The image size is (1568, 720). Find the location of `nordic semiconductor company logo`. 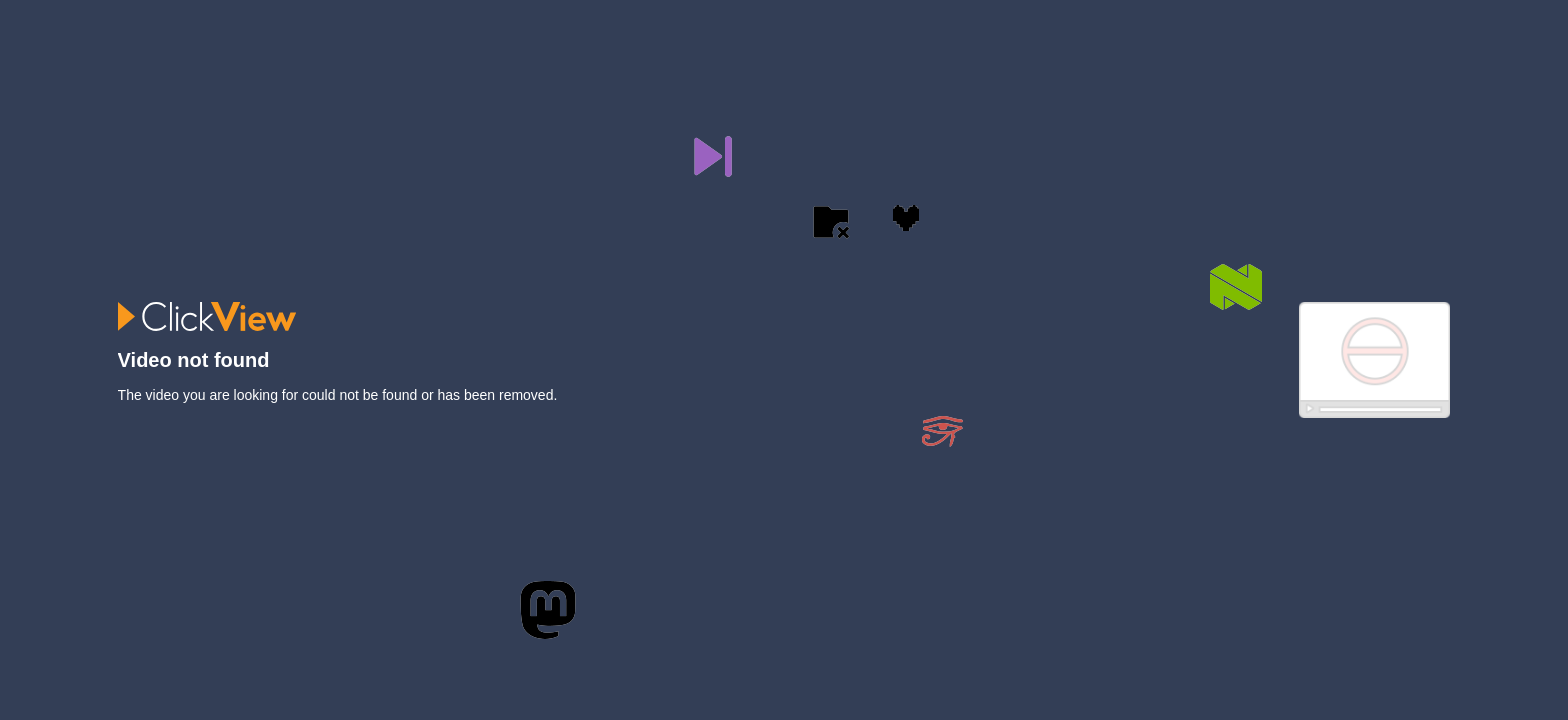

nordic semiconductor company logo is located at coordinates (1236, 287).